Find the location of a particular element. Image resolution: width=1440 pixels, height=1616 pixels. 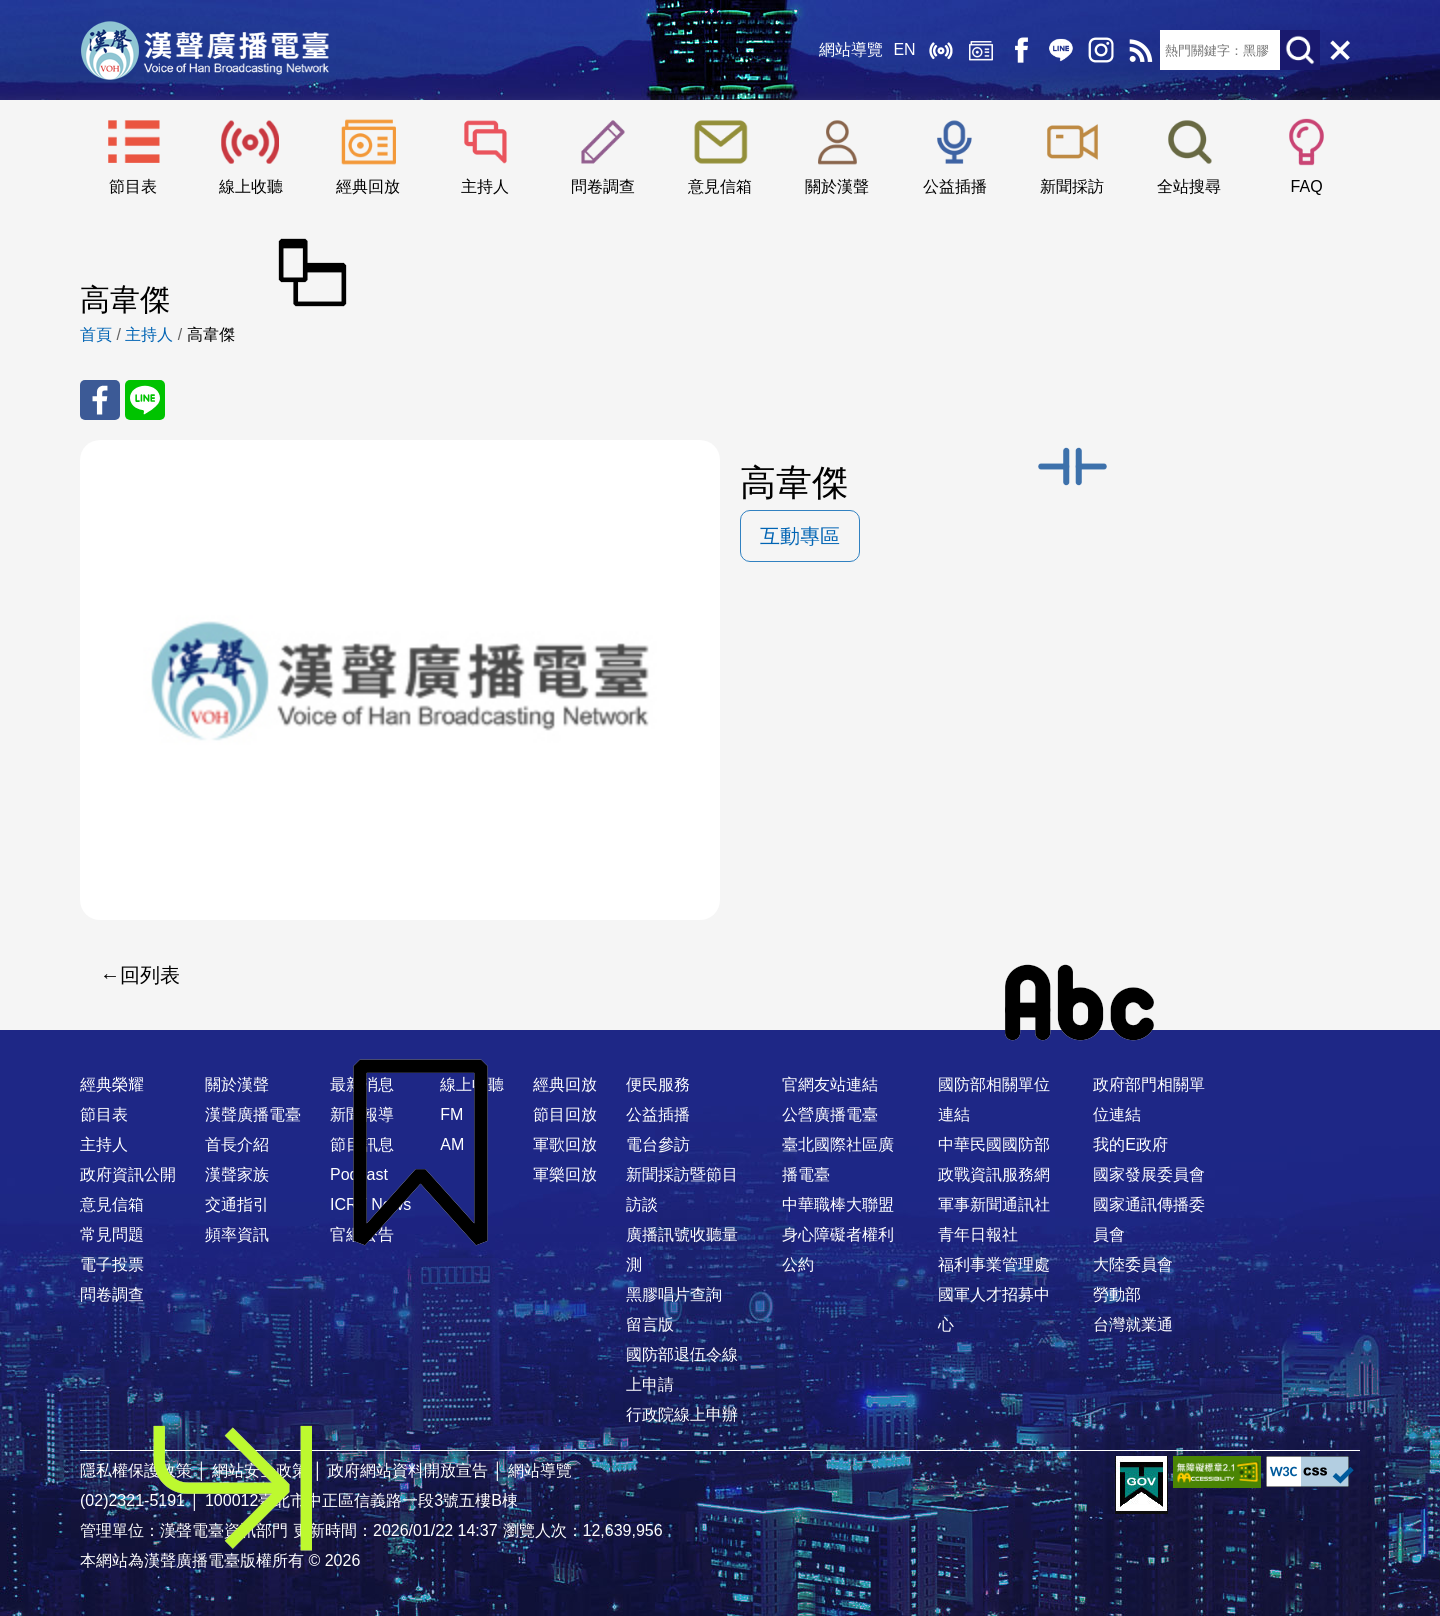

move cursor to next tab stop is located at coordinates (221, 1482).